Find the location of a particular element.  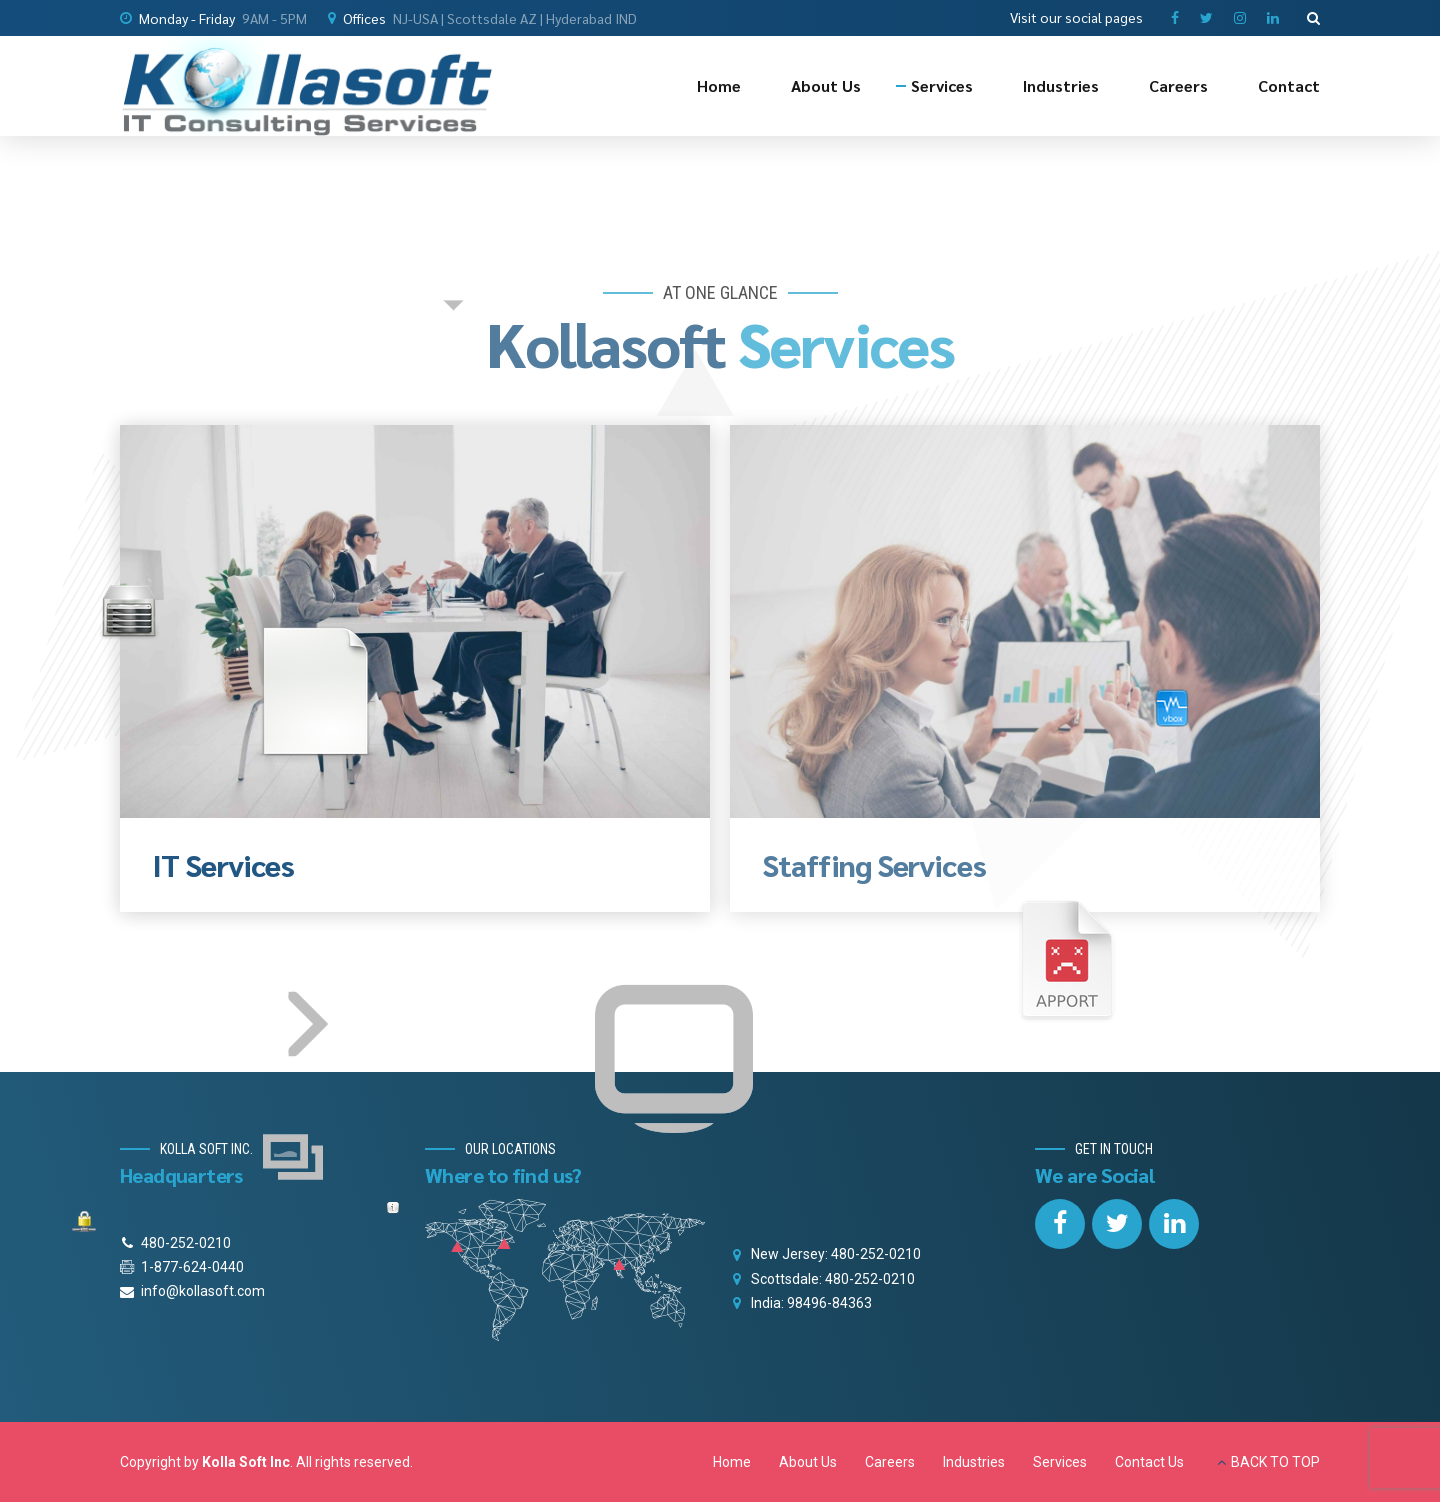

indicates a photo or image collection is located at coordinates (293, 1157).